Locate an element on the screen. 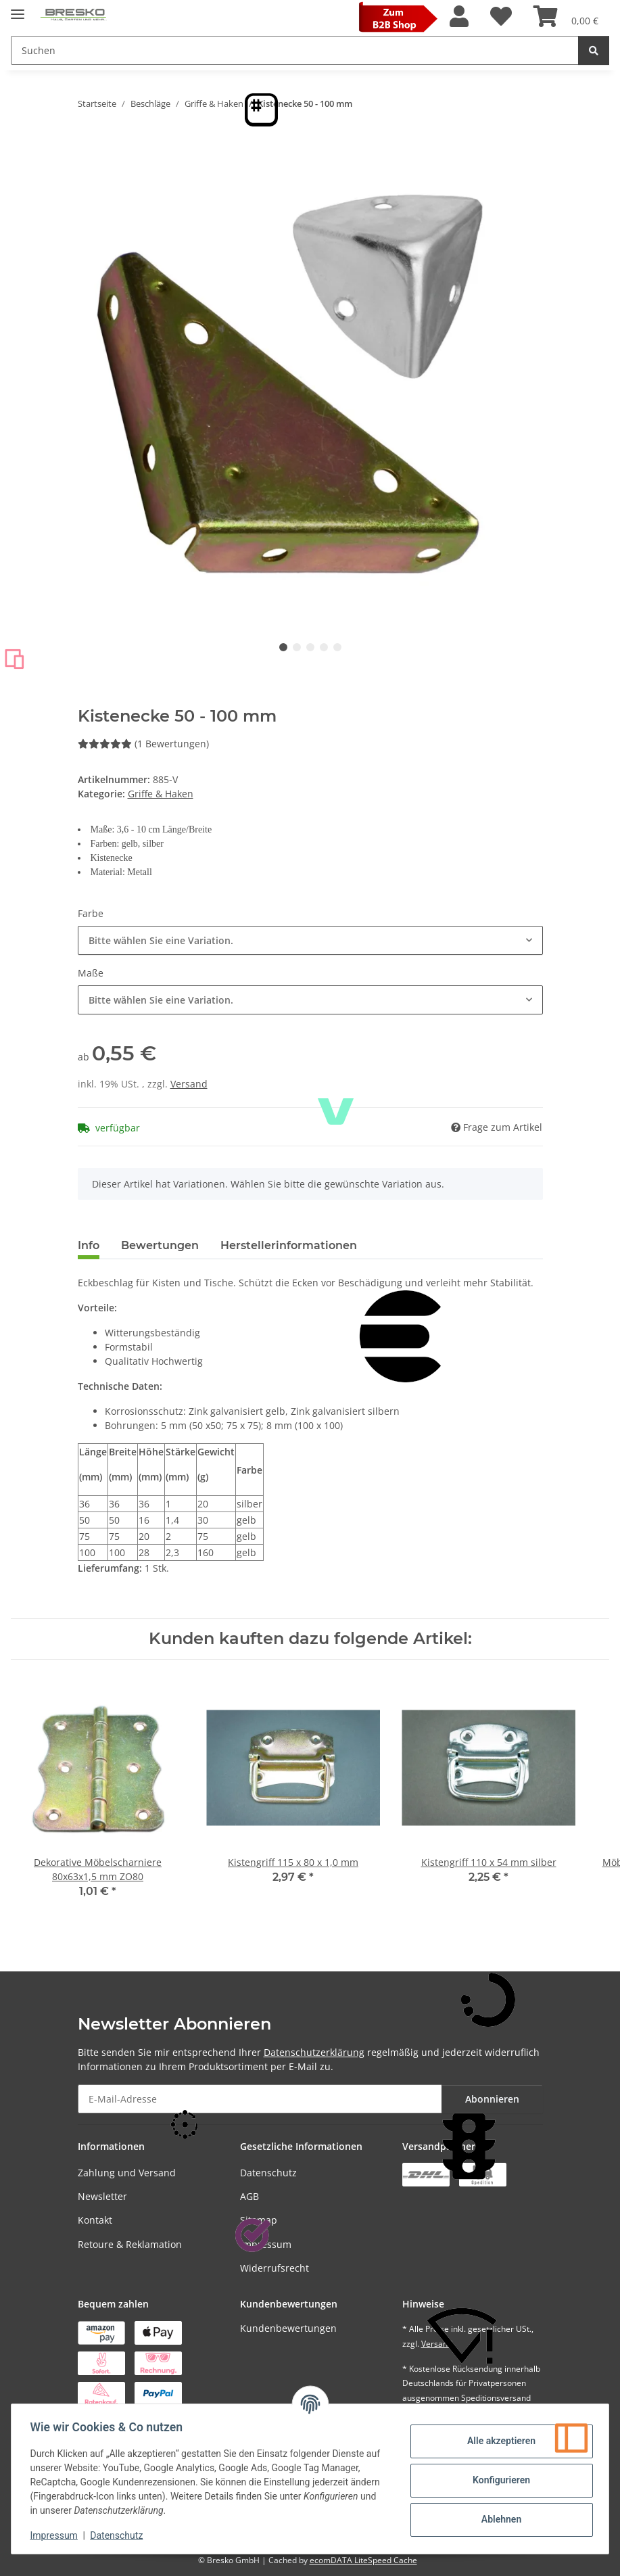  open veed video editing app is located at coordinates (335, 1111).